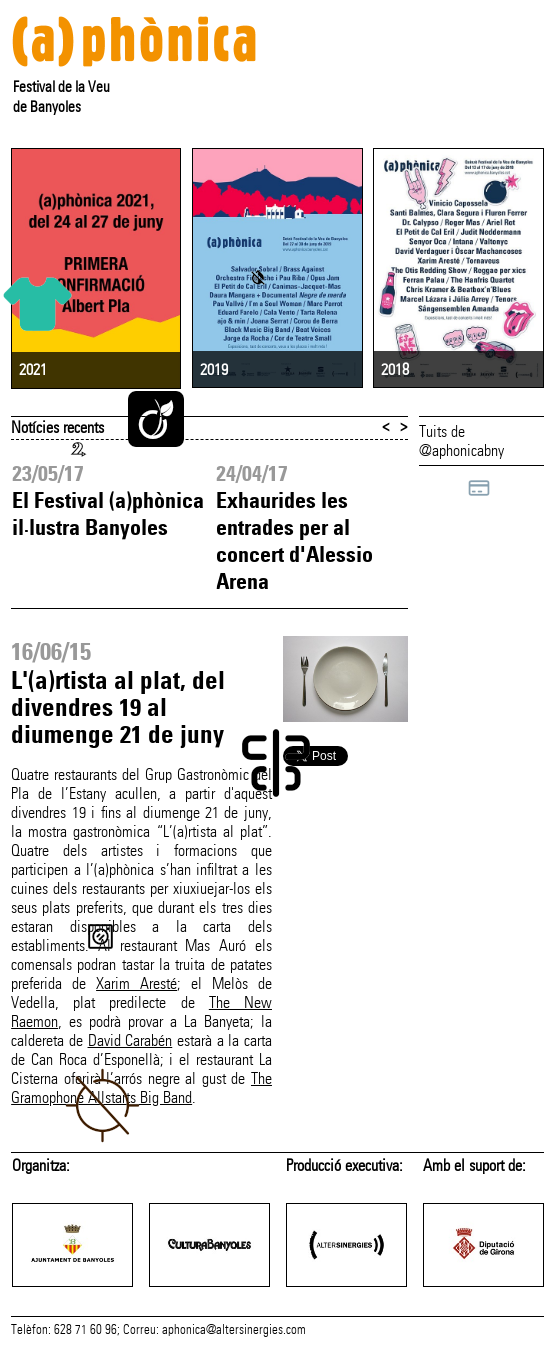 This screenshot has width=555, height=1352. What do you see at coordinates (258, 277) in the screenshot?
I see `disable color inversion mode` at bounding box center [258, 277].